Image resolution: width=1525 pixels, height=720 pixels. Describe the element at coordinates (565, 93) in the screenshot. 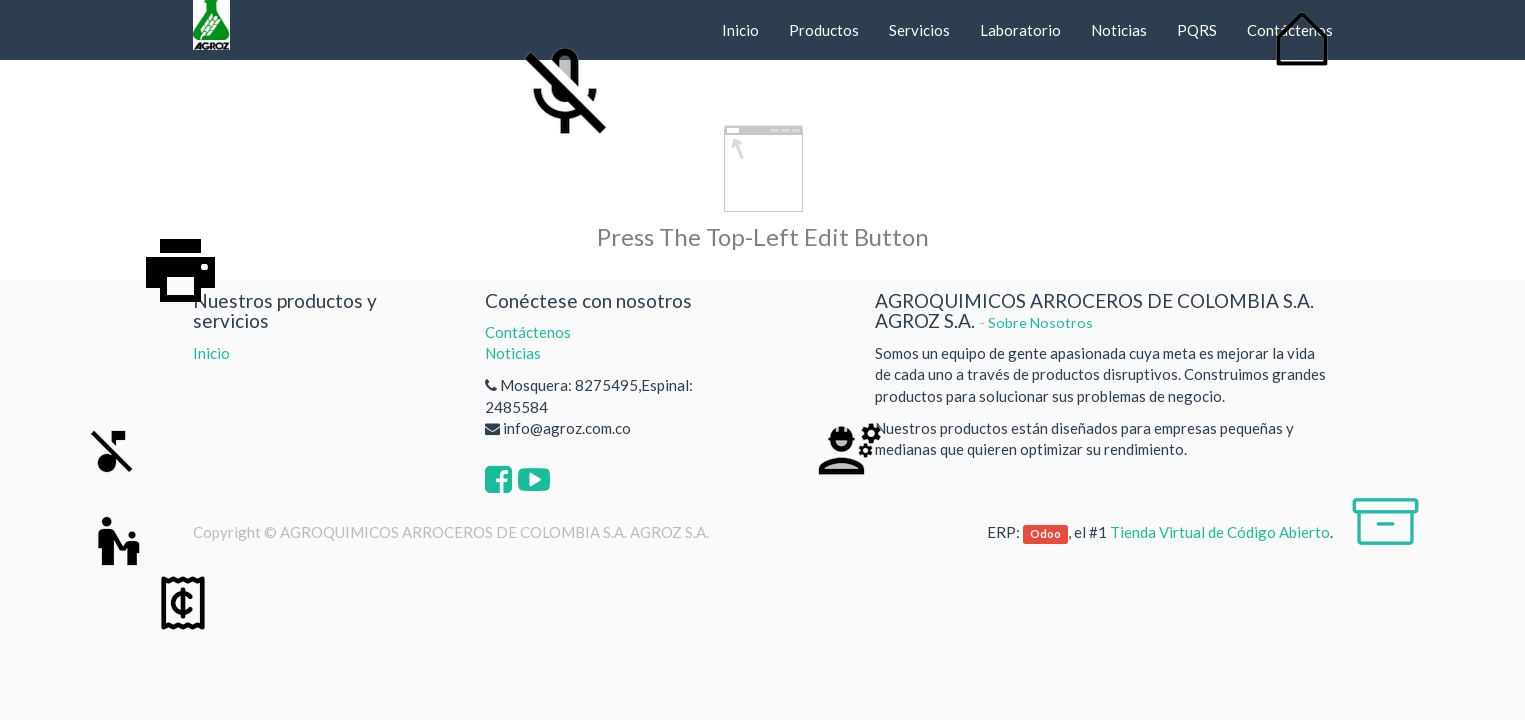

I see `mute your microphone` at that location.